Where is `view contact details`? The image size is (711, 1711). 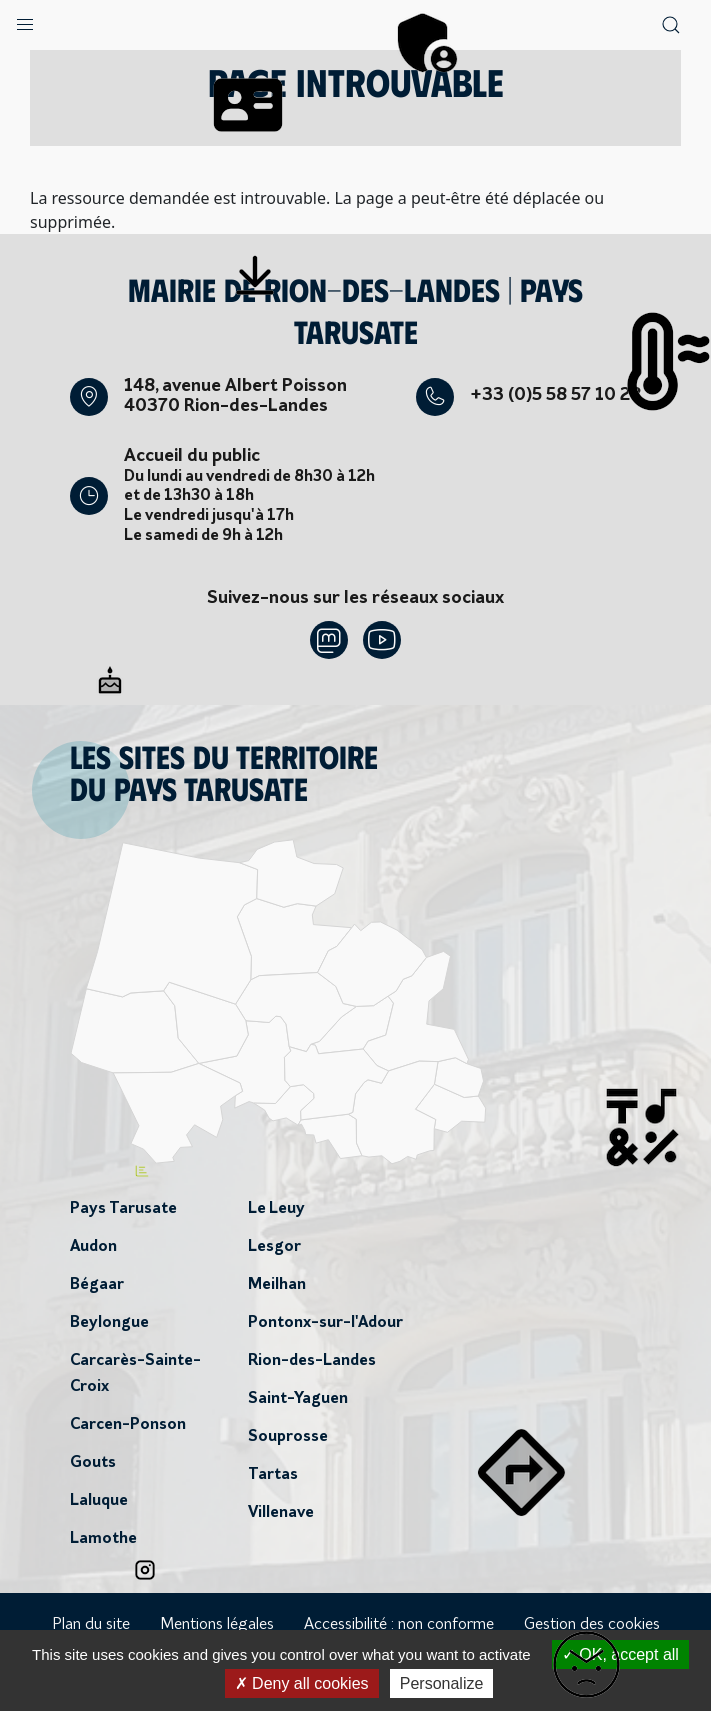 view contact details is located at coordinates (248, 105).